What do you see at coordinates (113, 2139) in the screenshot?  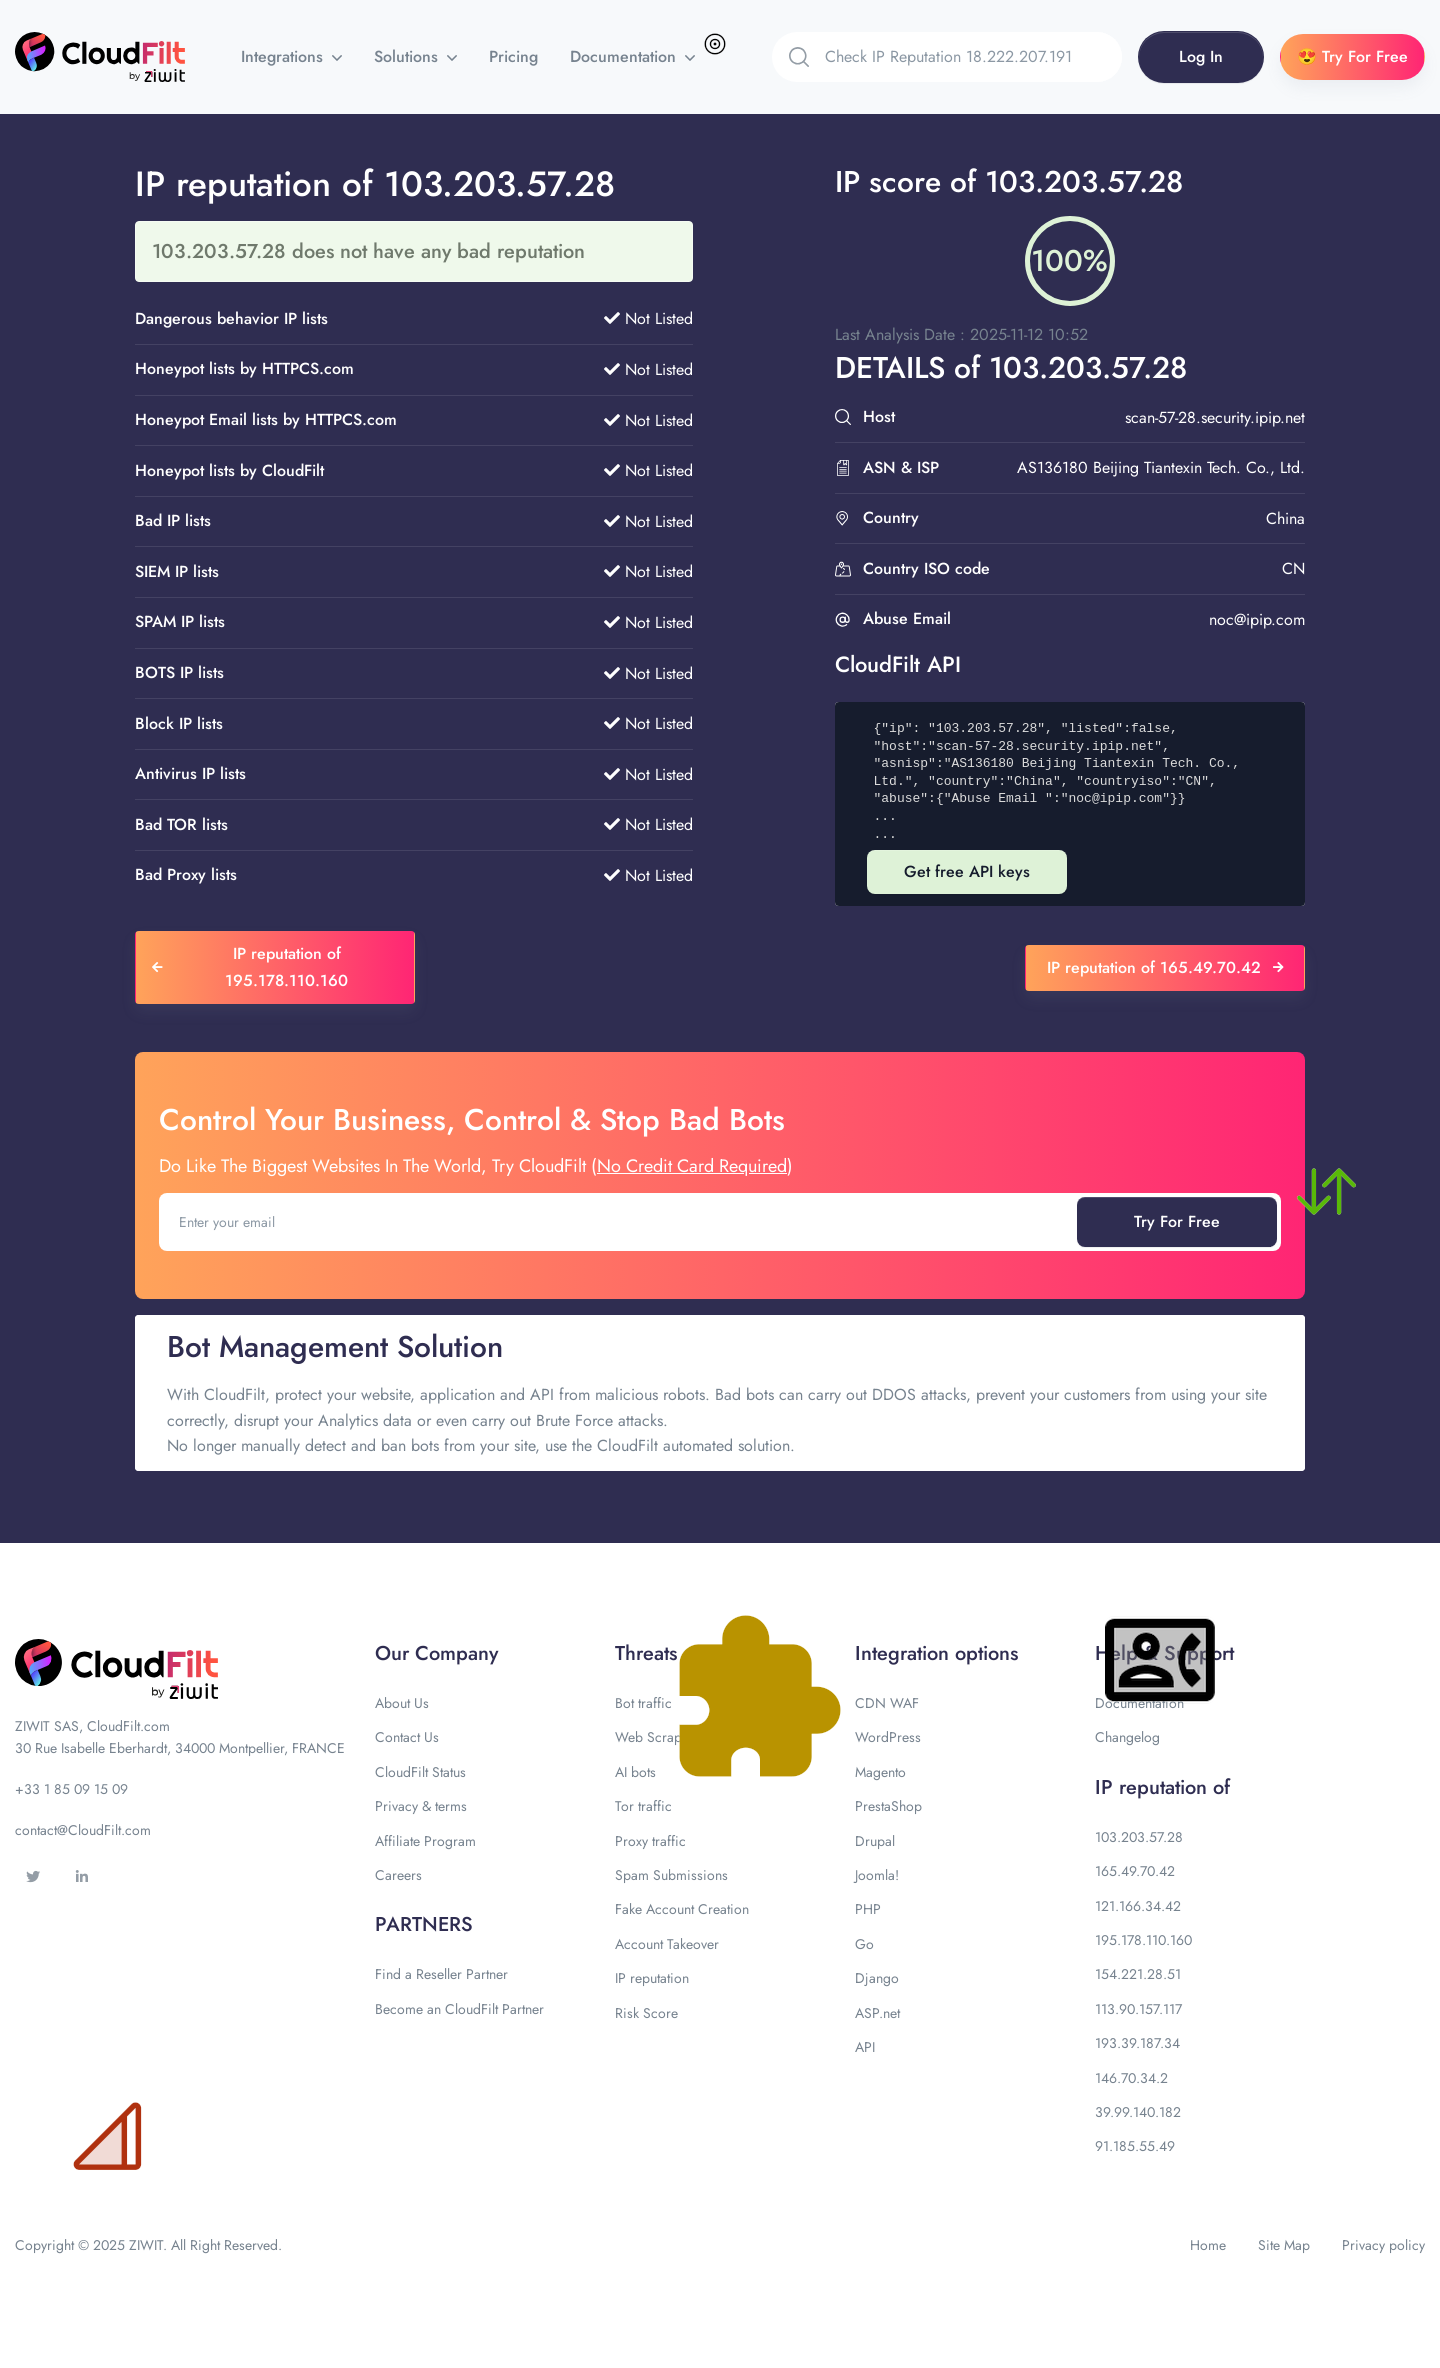 I see `indicates strong cellular network signal` at bounding box center [113, 2139].